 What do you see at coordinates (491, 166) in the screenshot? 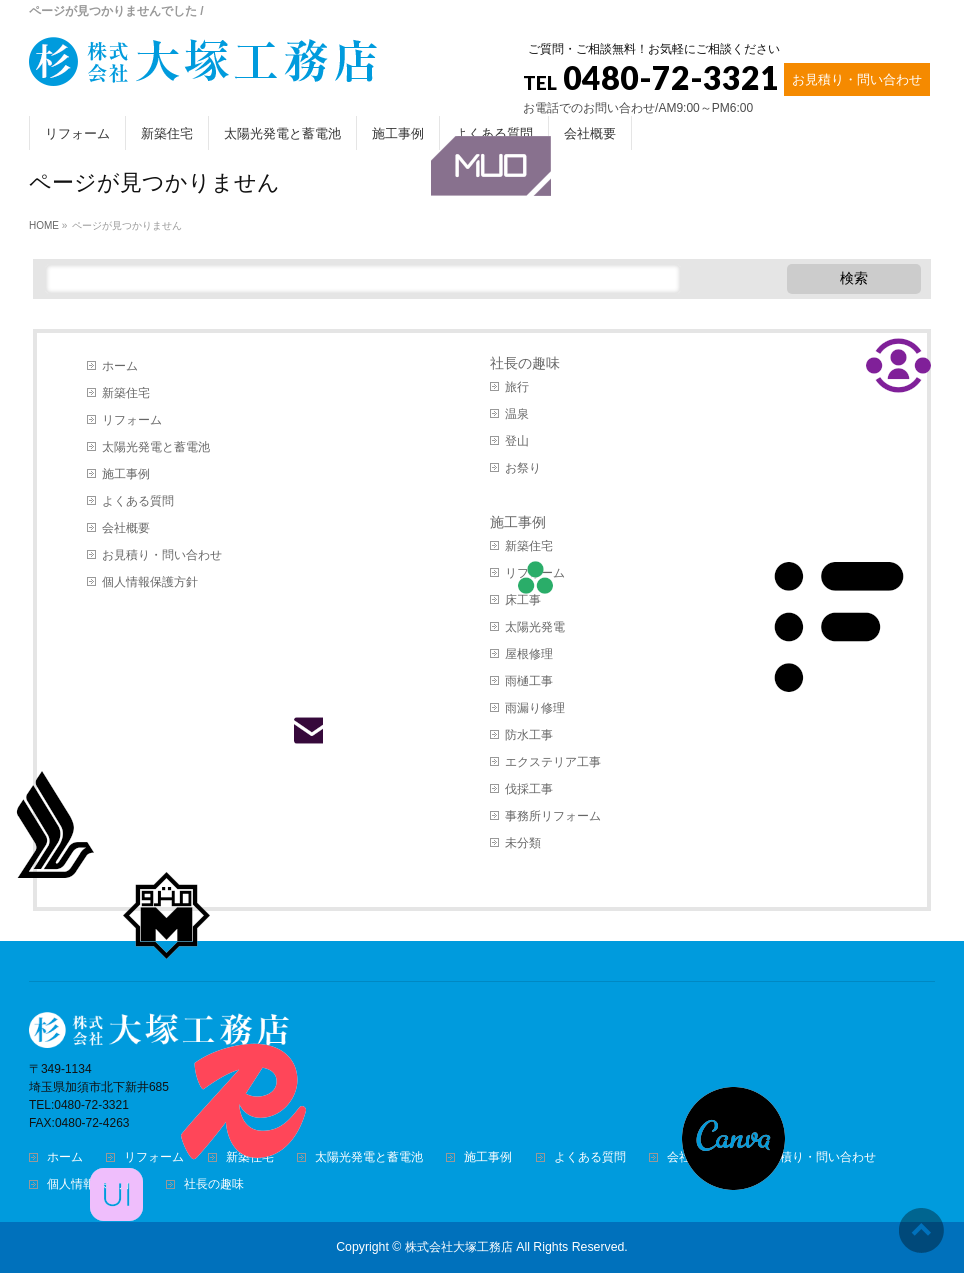
I see `MakeUseOf (MUO) website or app logo` at bounding box center [491, 166].